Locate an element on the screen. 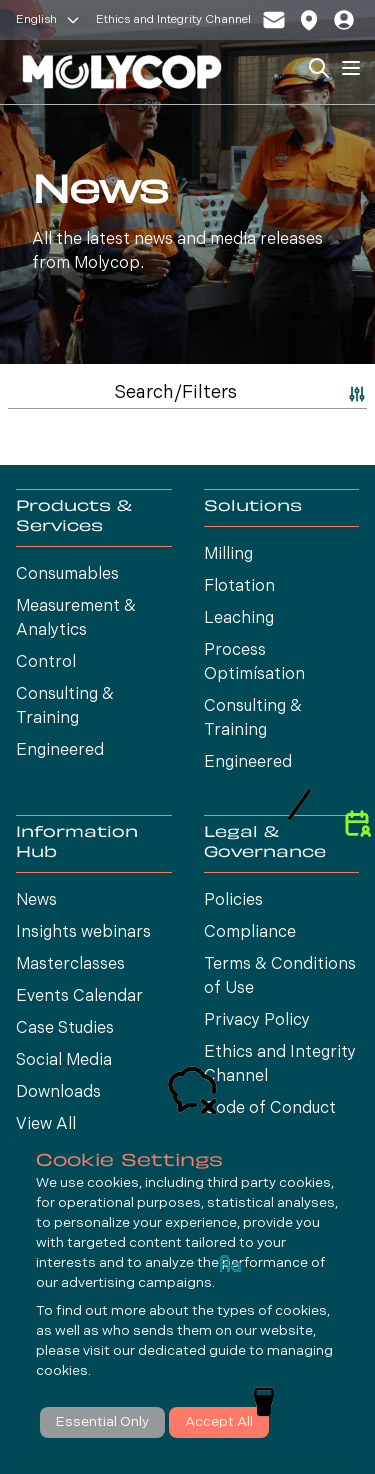 The image size is (375, 1474). view scheduled appointments with contacts is located at coordinates (357, 823).